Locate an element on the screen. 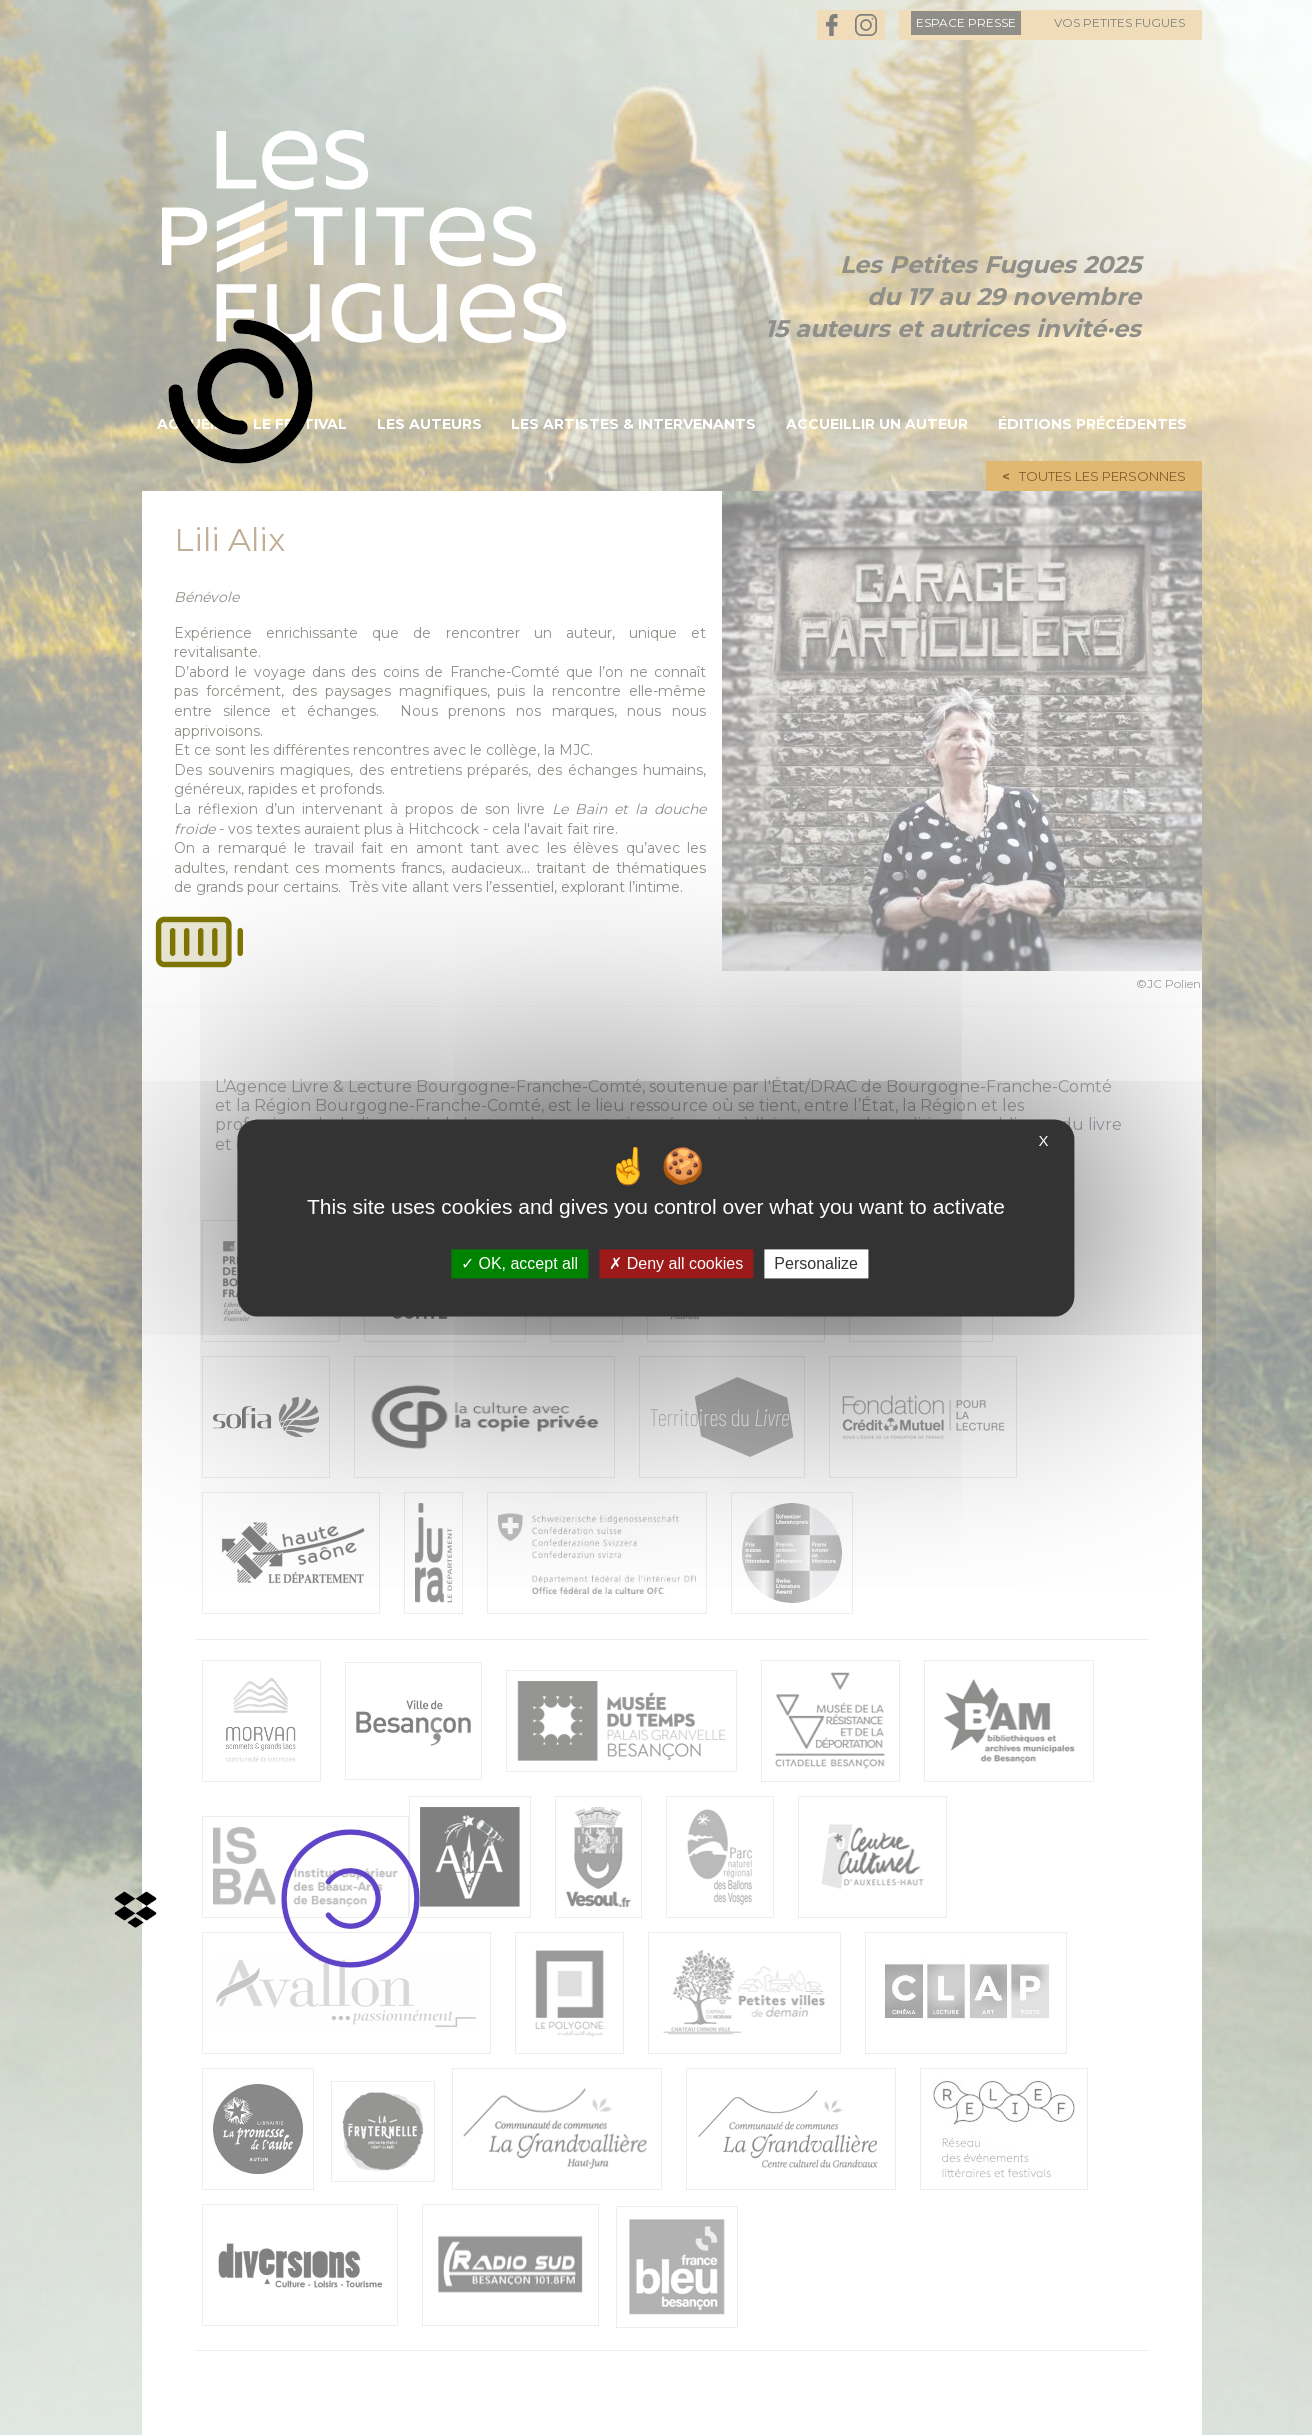  open Dropbox app is located at coordinates (135, 1907).